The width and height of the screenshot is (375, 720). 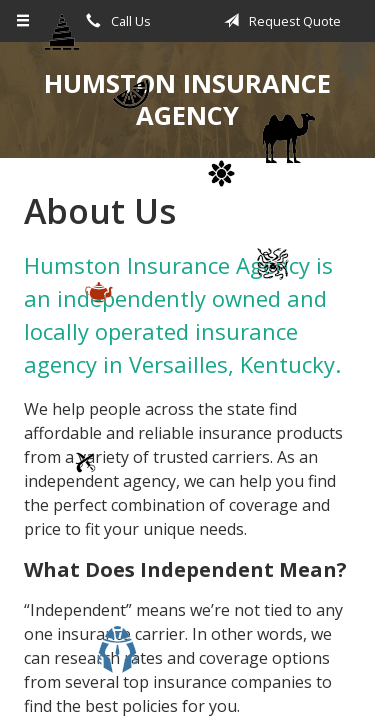 What do you see at coordinates (131, 94) in the screenshot?
I see `citrus or fruit-related category` at bounding box center [131, 94].